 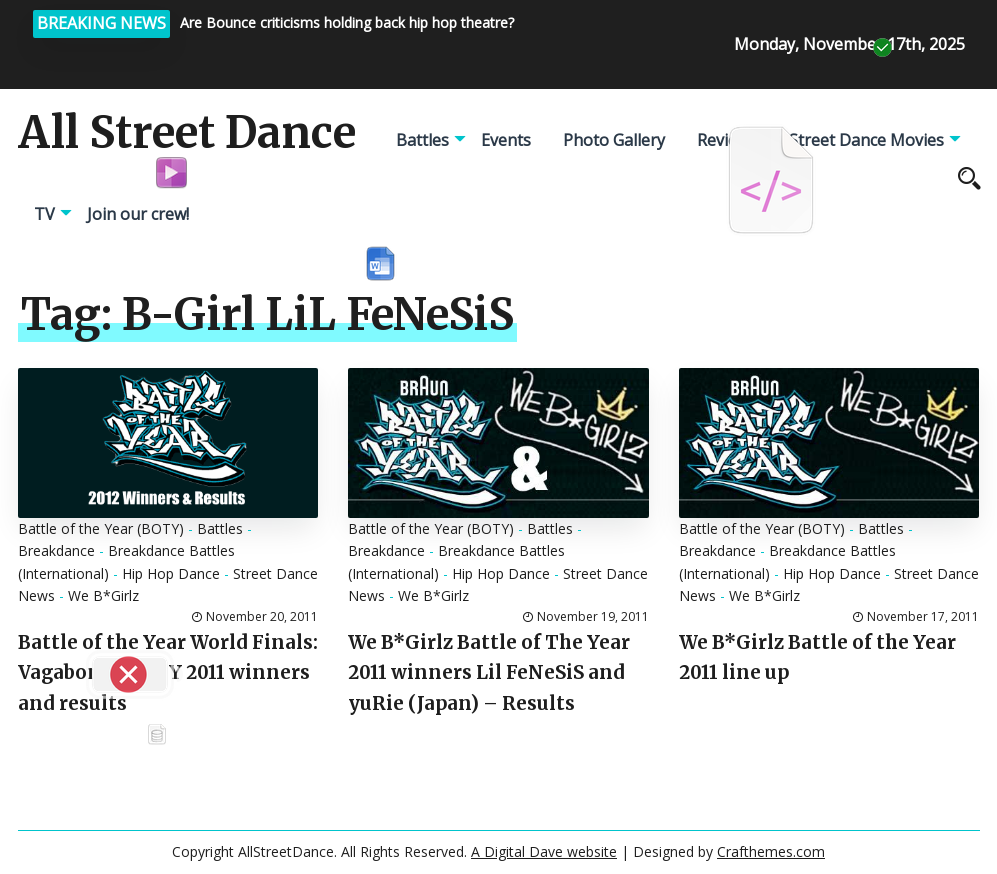 What do you see at coordinates (882, 47) in the screenshot?
I see `indicates file has been successfully synced` at bounding box center [882, 47].